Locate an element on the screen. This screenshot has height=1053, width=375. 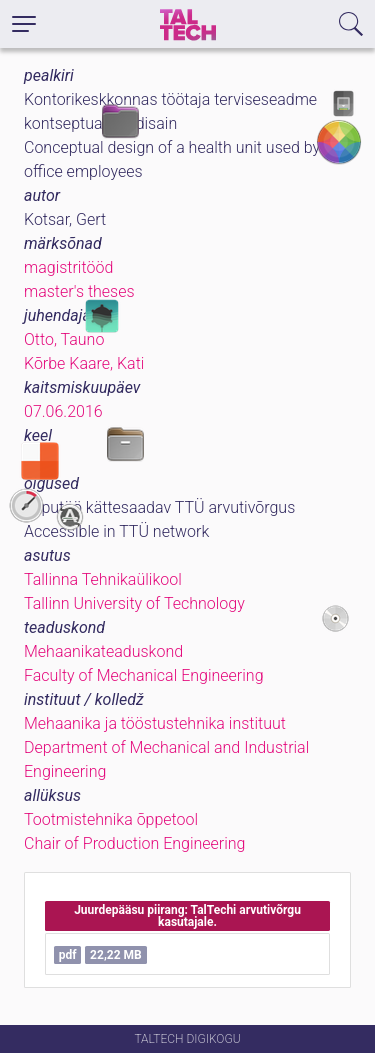
open a folder or directory is located at coordinates (120, 120).